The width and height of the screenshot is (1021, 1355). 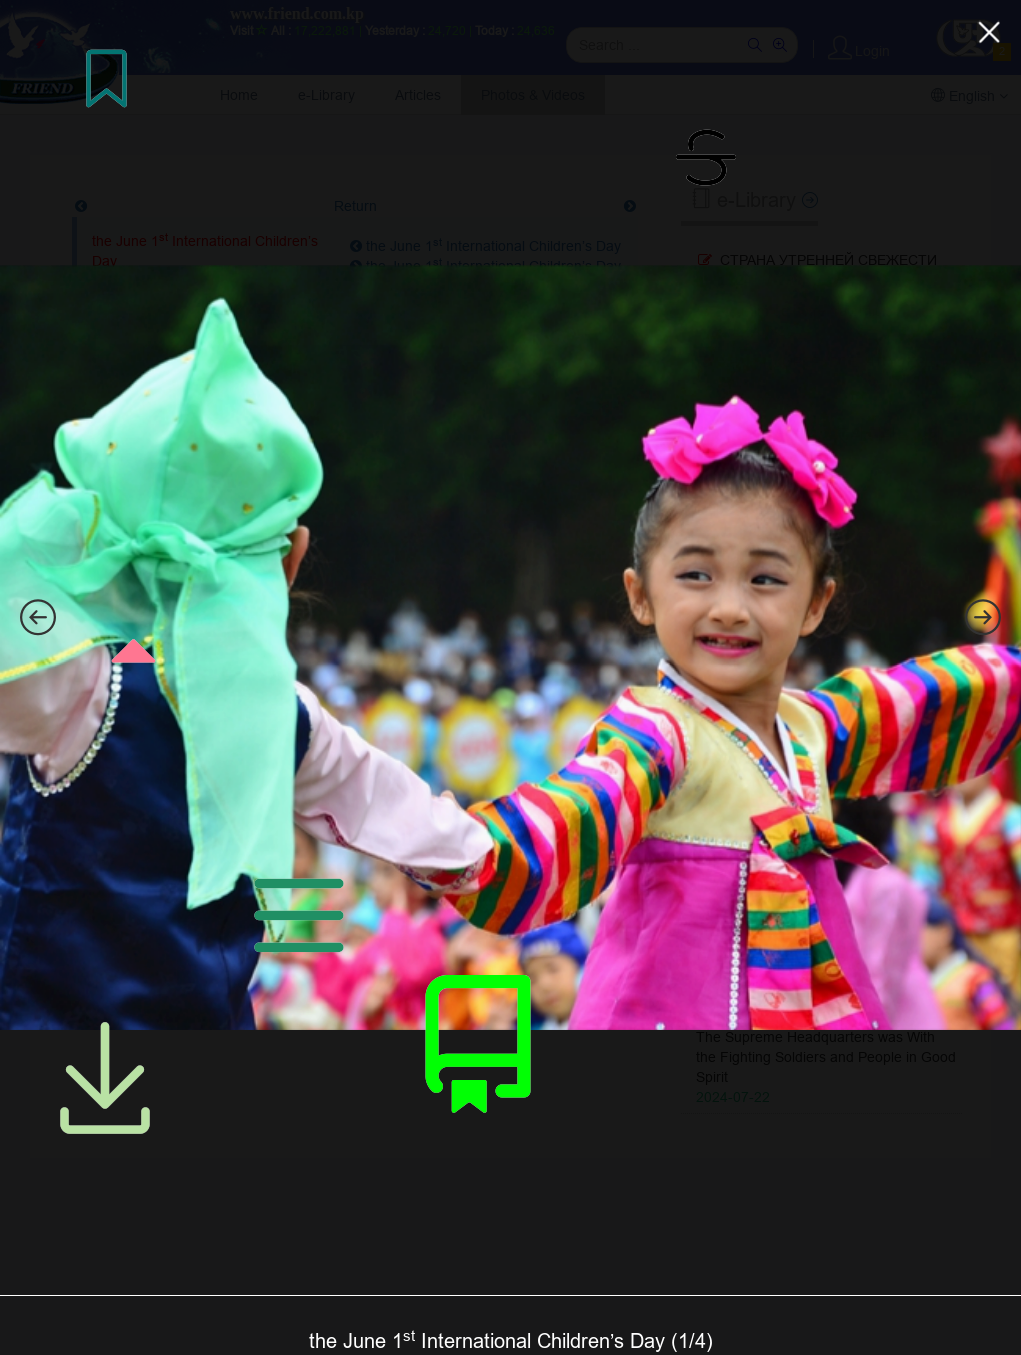 What do you see at coordinates (706, 158) in the screenshot?
I see `apply strikethrough formatting to selected text` at bounding box center [706, 158].